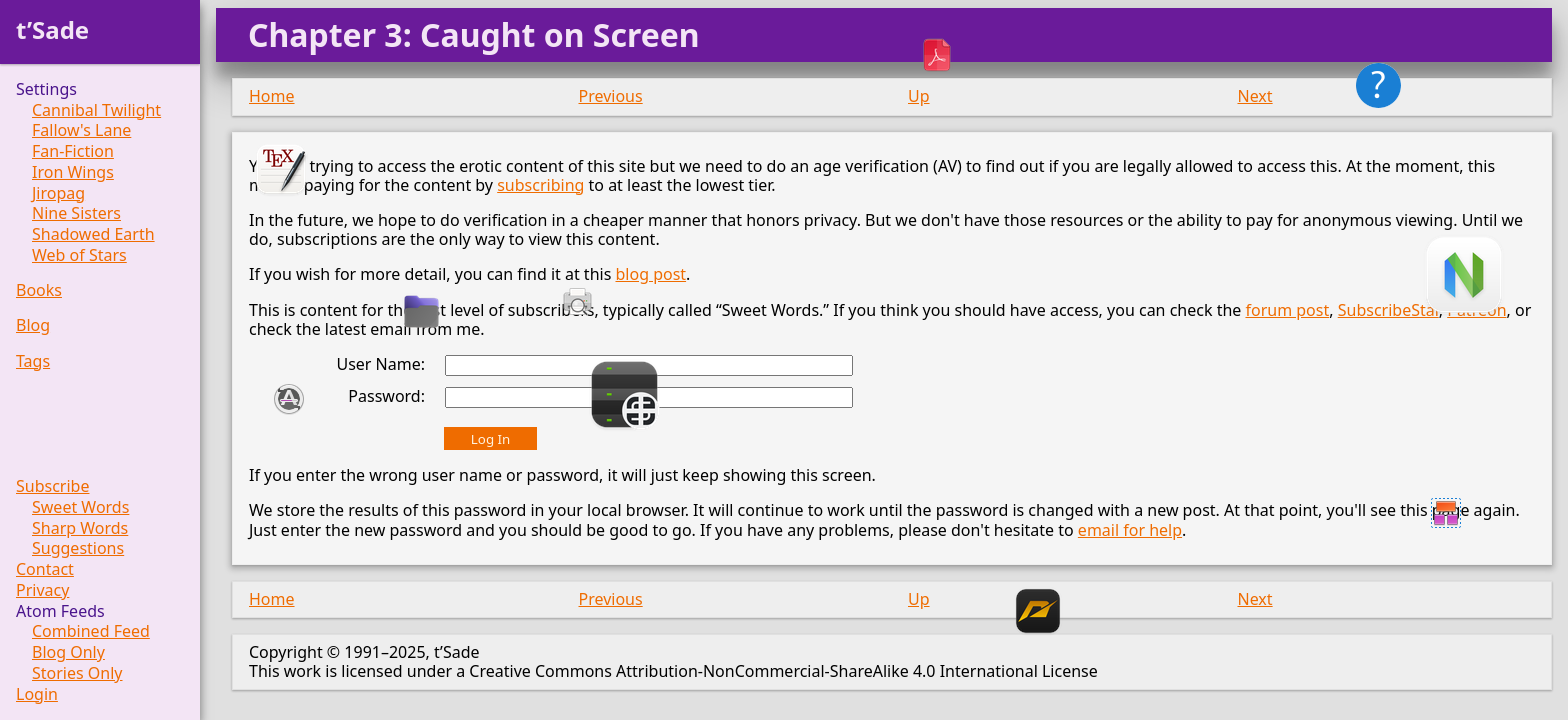 The height and width of the screenshot is (720, 1568). I want to click on configure windows network sharing settings, so click(624, 394).